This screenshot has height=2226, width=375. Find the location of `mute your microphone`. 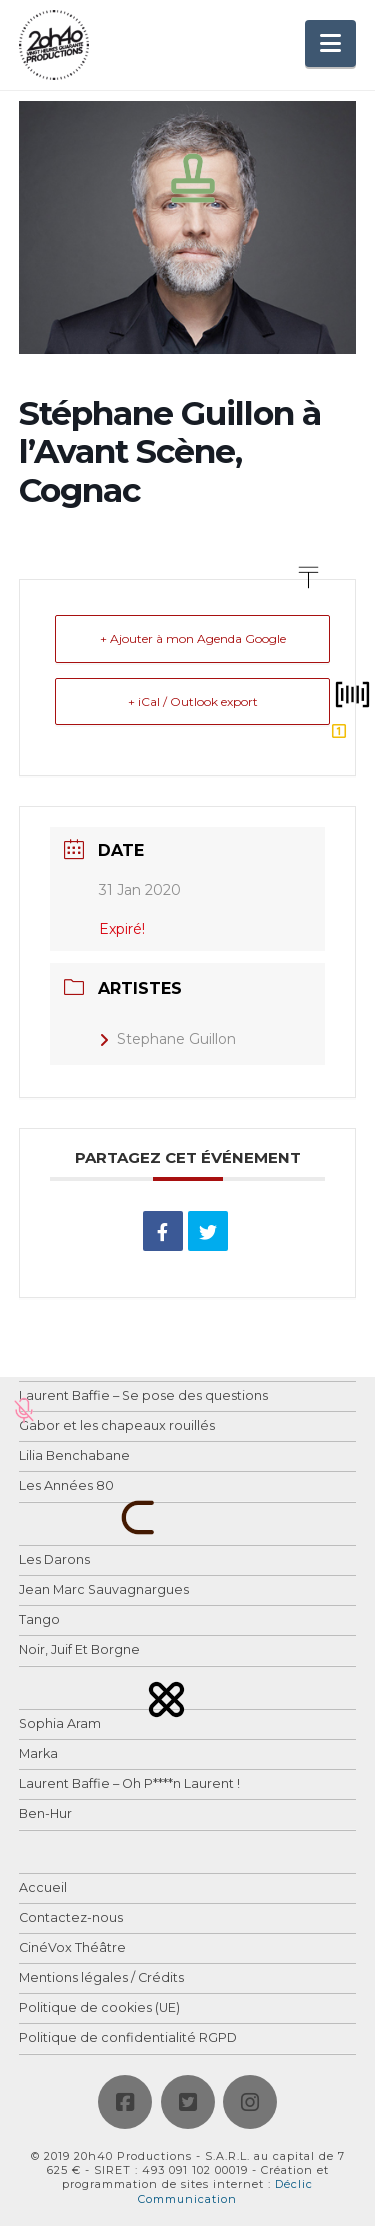

mute your microphone is located at coordinates (24, 1410).